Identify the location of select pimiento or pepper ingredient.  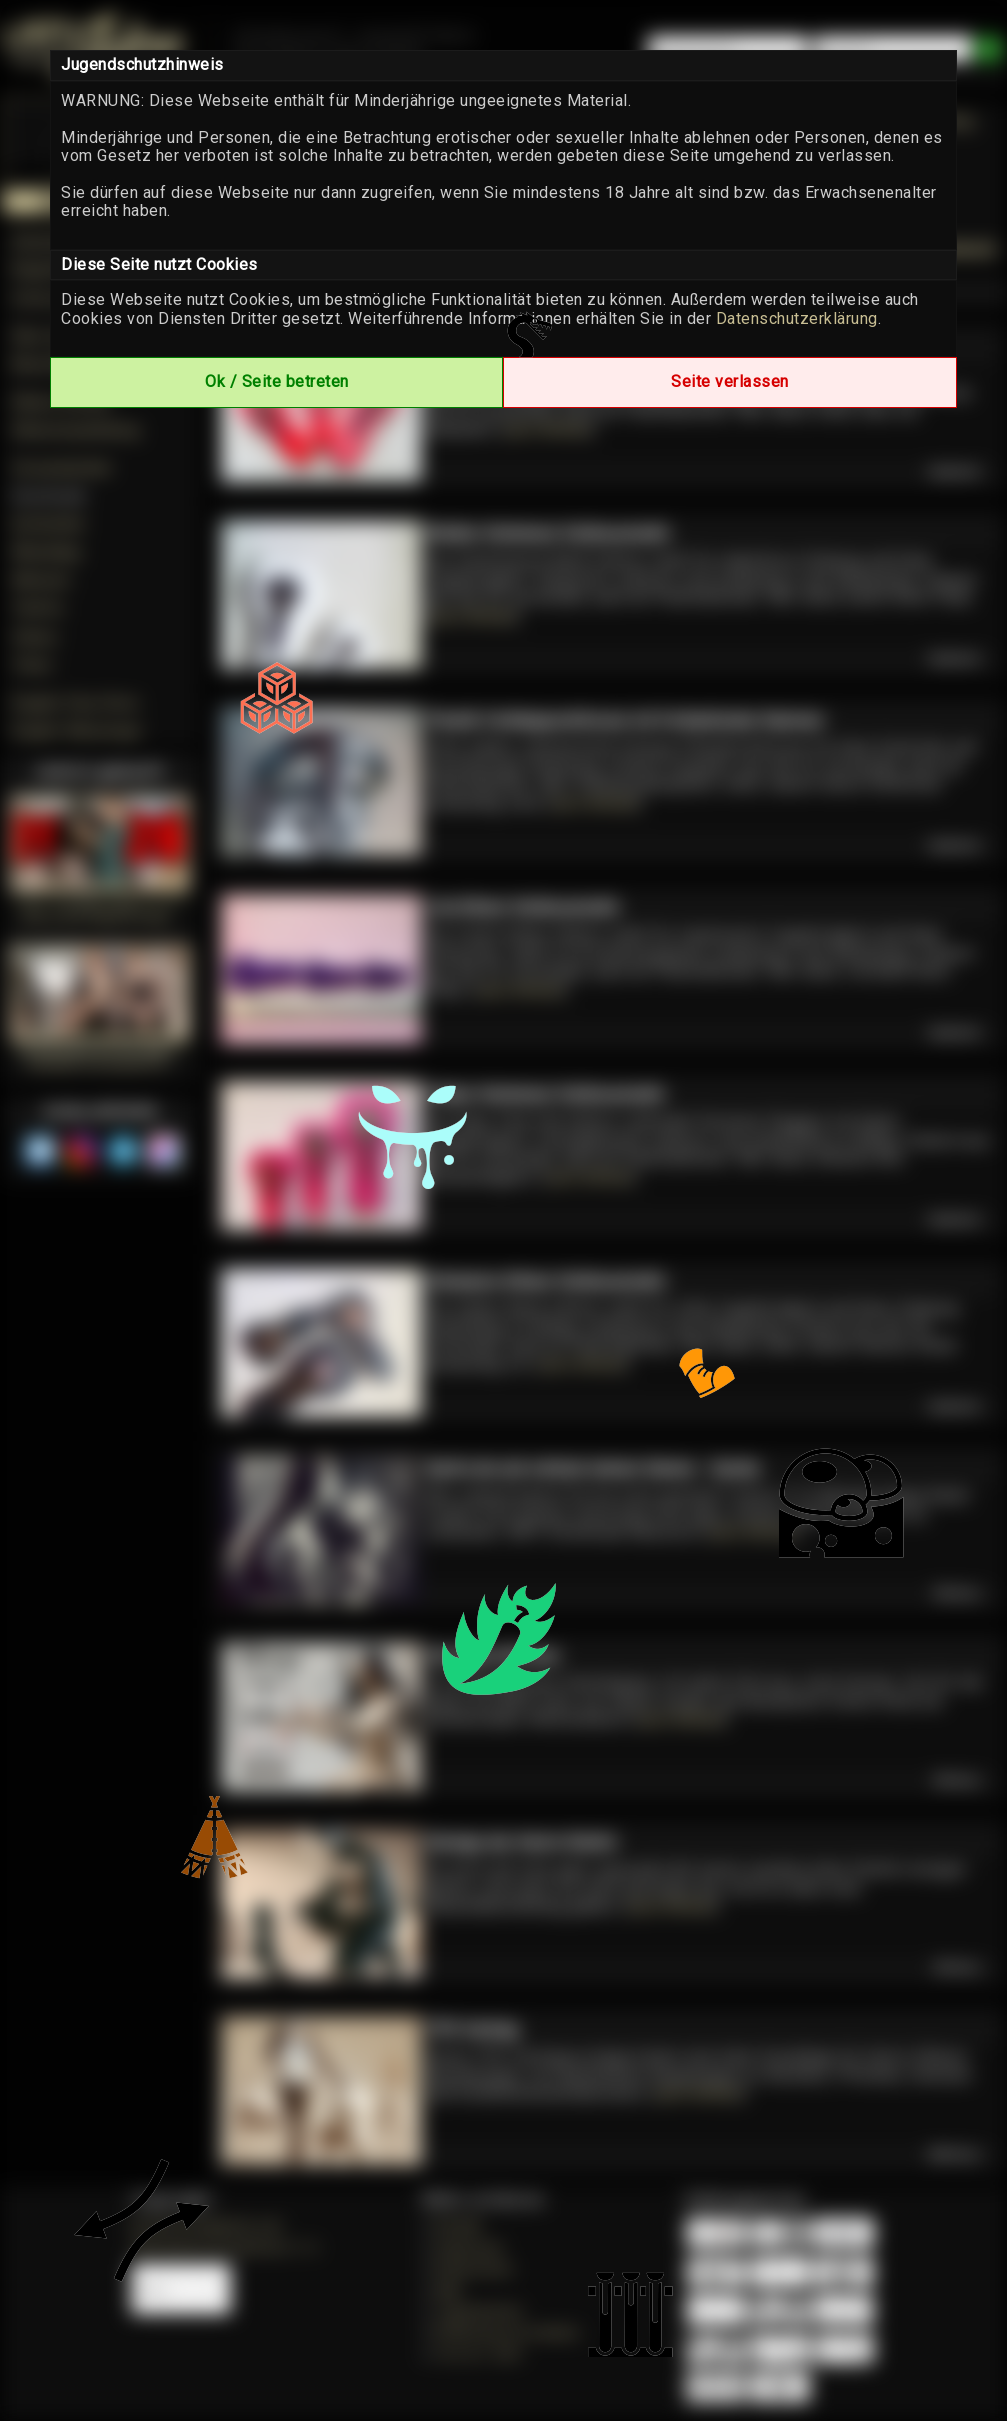
(499, 1639).